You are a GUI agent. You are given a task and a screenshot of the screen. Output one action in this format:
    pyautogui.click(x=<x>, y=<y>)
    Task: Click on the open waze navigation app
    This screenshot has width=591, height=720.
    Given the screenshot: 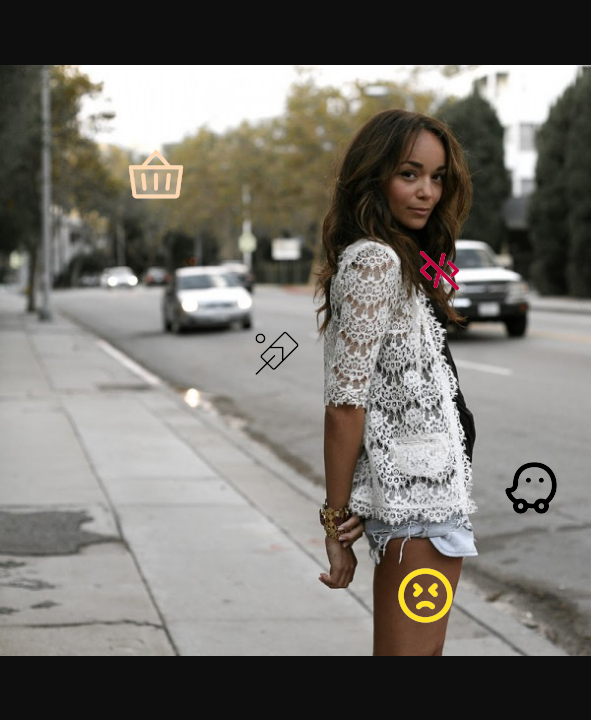 What is the action you would take?
    pyautogui.click(x=531, y=488)
    